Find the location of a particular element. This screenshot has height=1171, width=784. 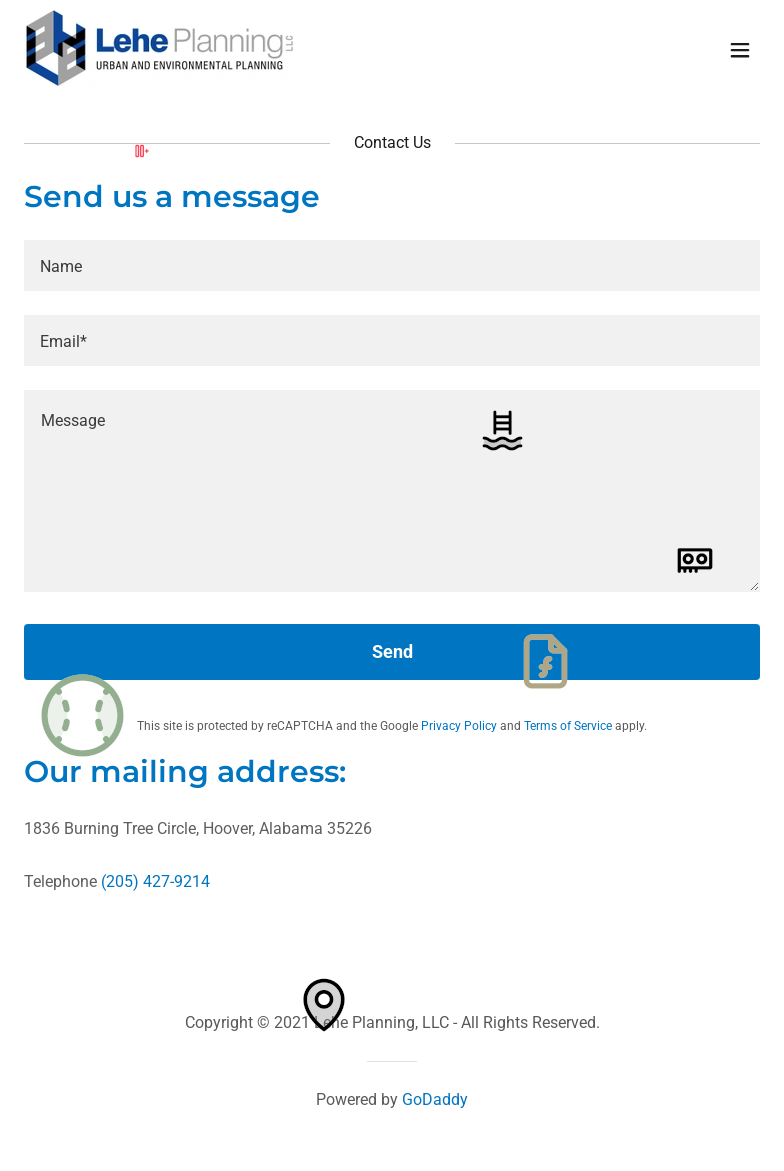

view or open a function file is located at coordinates (545, 661).